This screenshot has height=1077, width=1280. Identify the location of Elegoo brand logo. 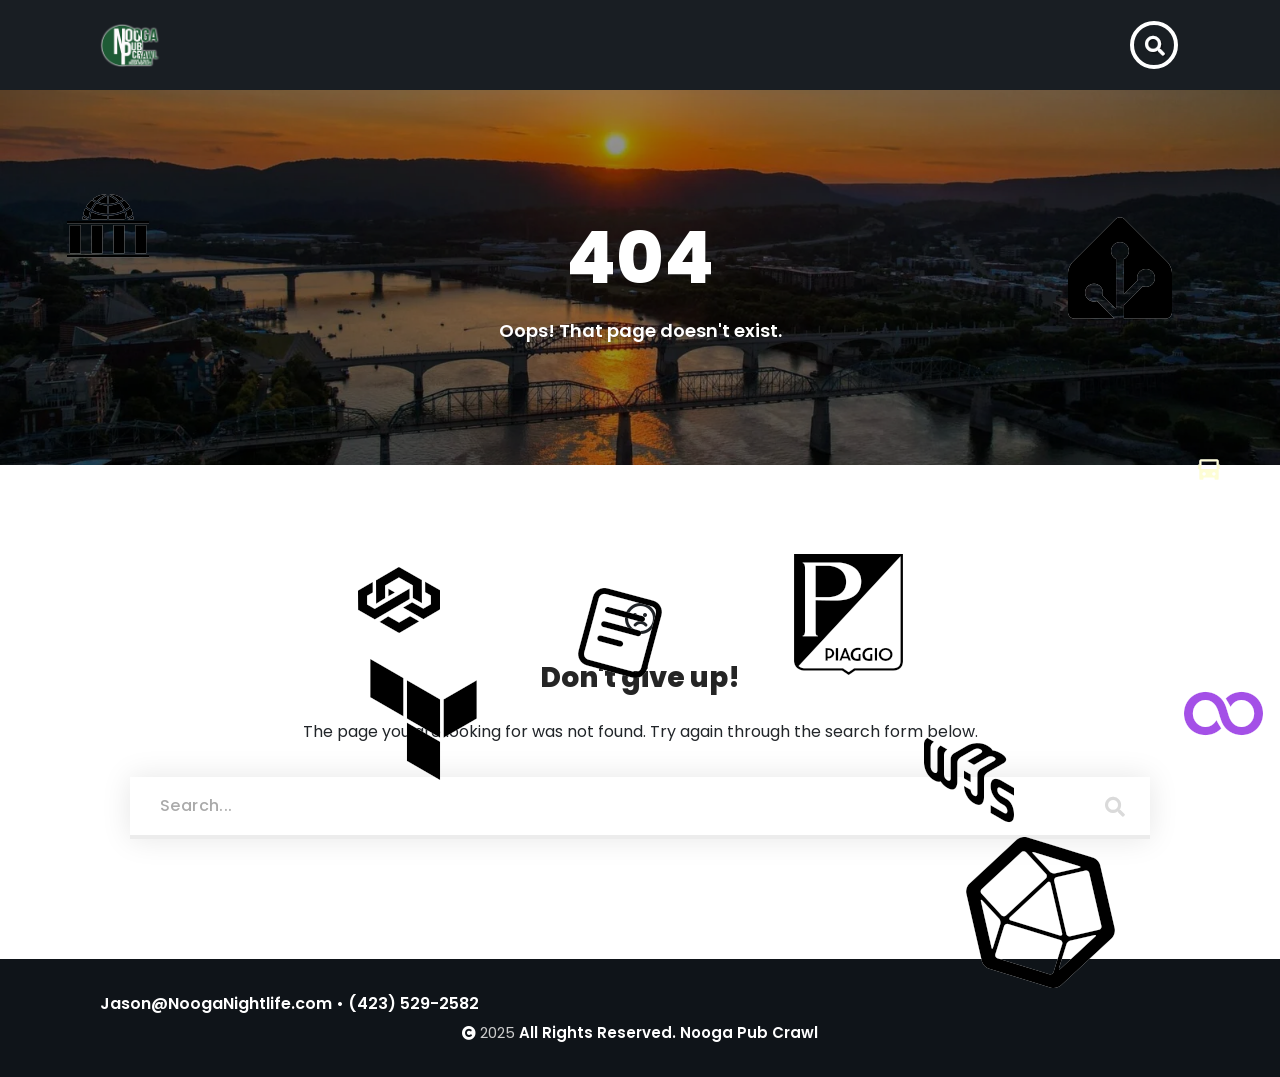
(1223, 713).